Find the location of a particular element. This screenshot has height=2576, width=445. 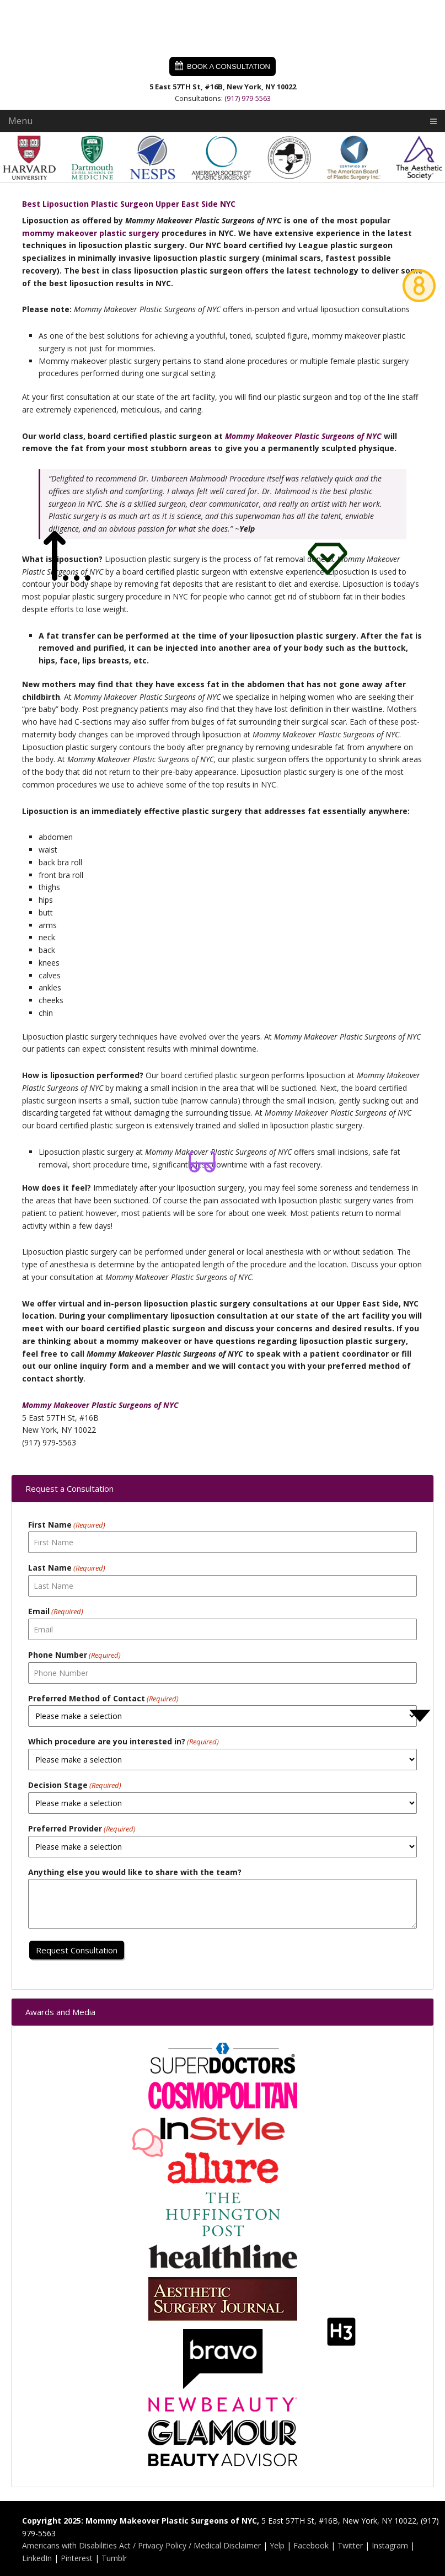

format text as heading level 3 is located at coordinates (341, 2332).